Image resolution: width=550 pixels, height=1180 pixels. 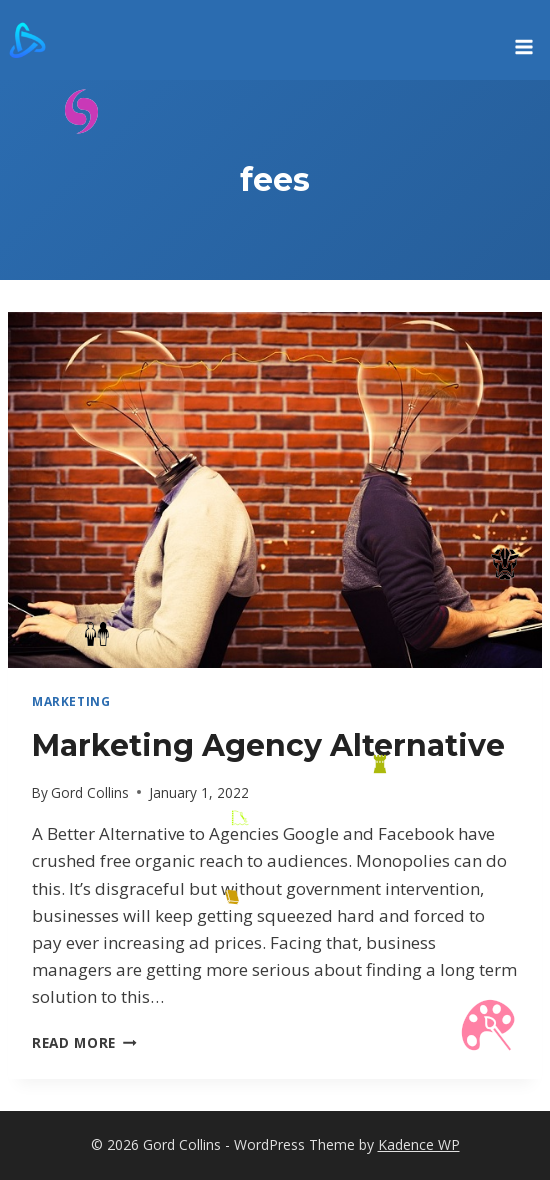 What do you see at coordinates (232, 897) in the screenshot?
I see `open a guidebook or manual` at bounding box center [232, 897].